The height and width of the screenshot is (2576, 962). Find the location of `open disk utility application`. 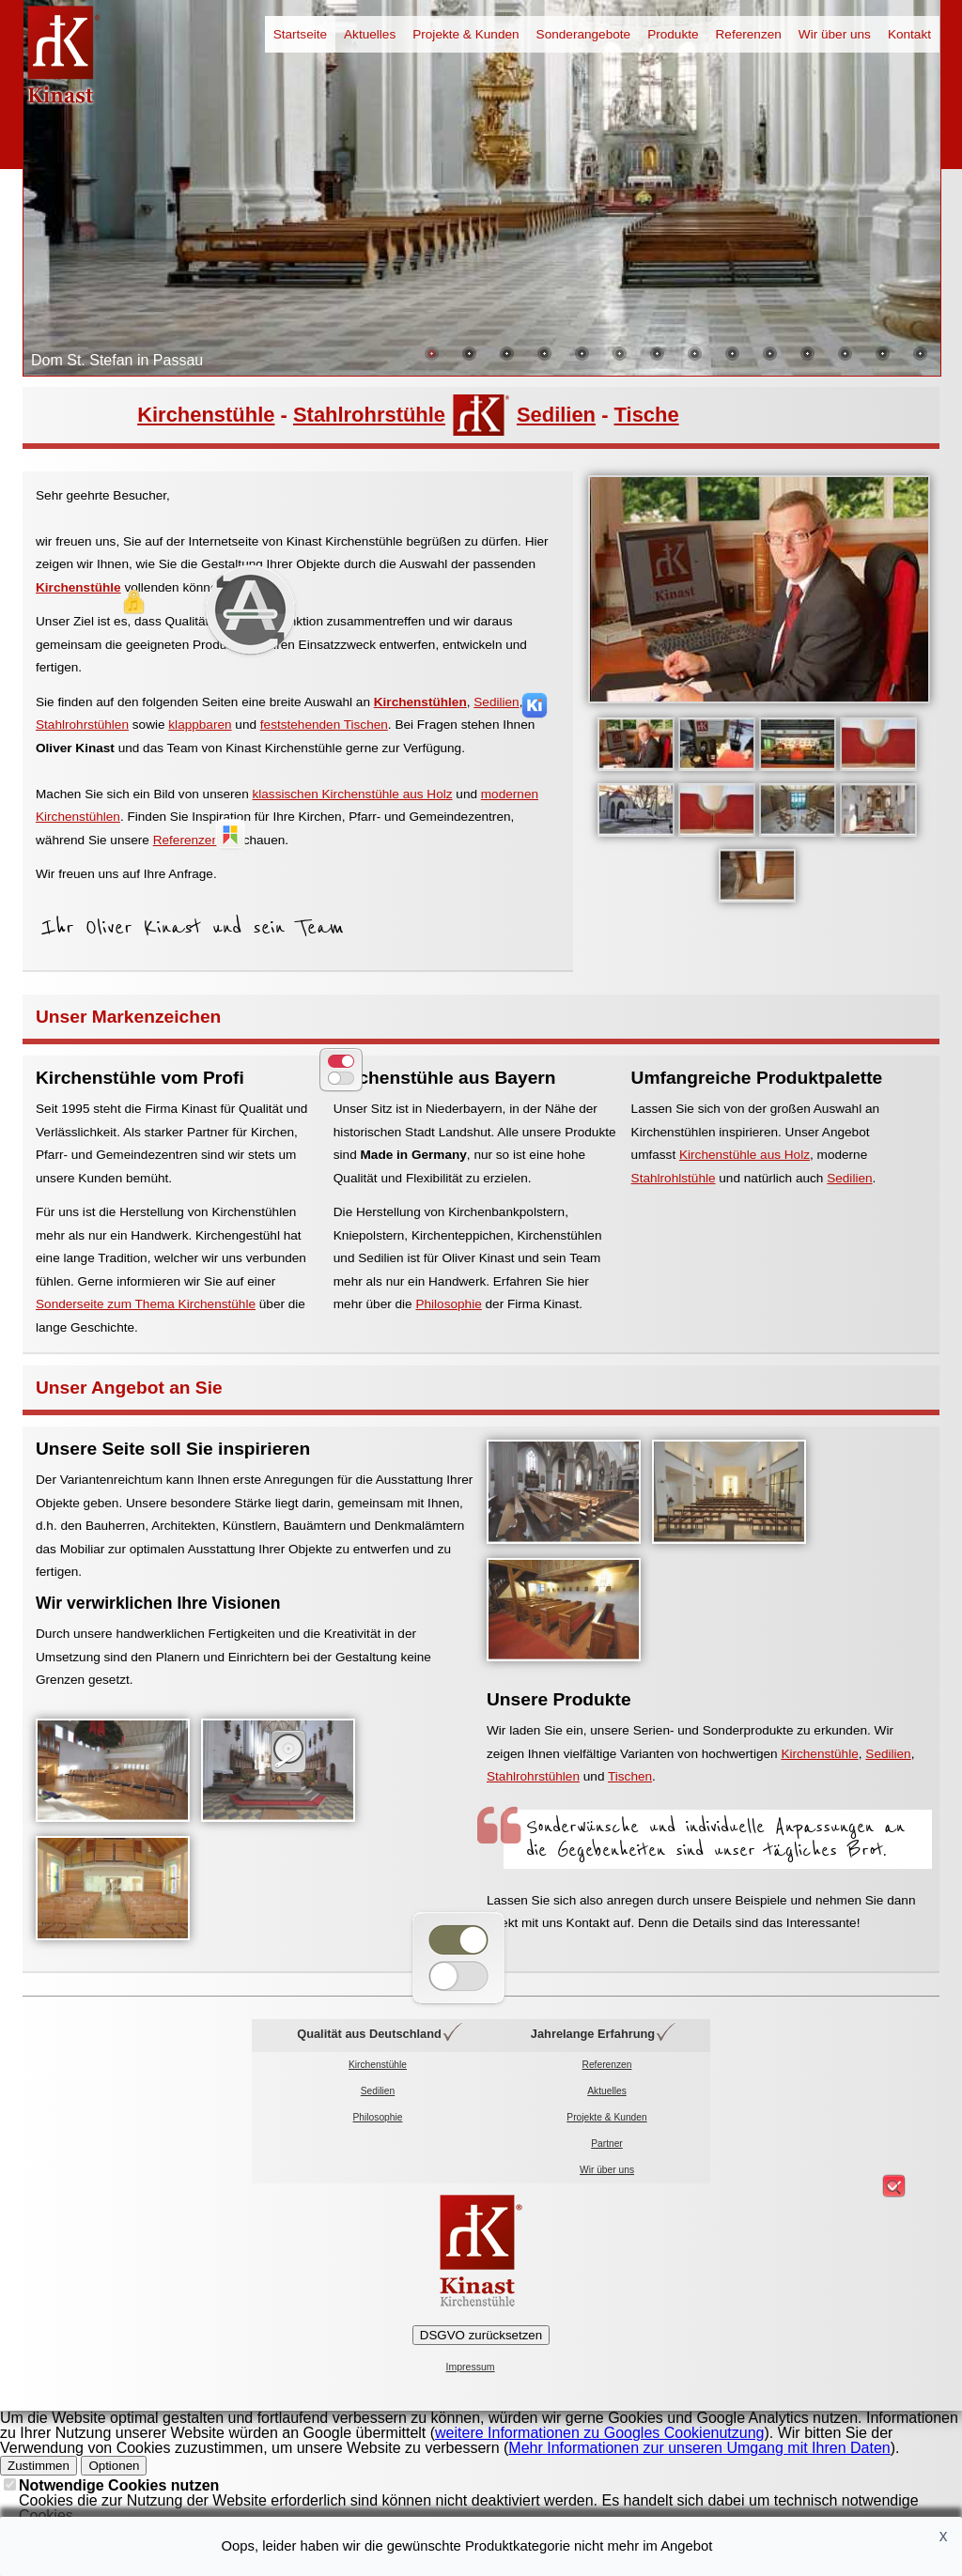

open disk utility application is located at coordinates (288, 1751).